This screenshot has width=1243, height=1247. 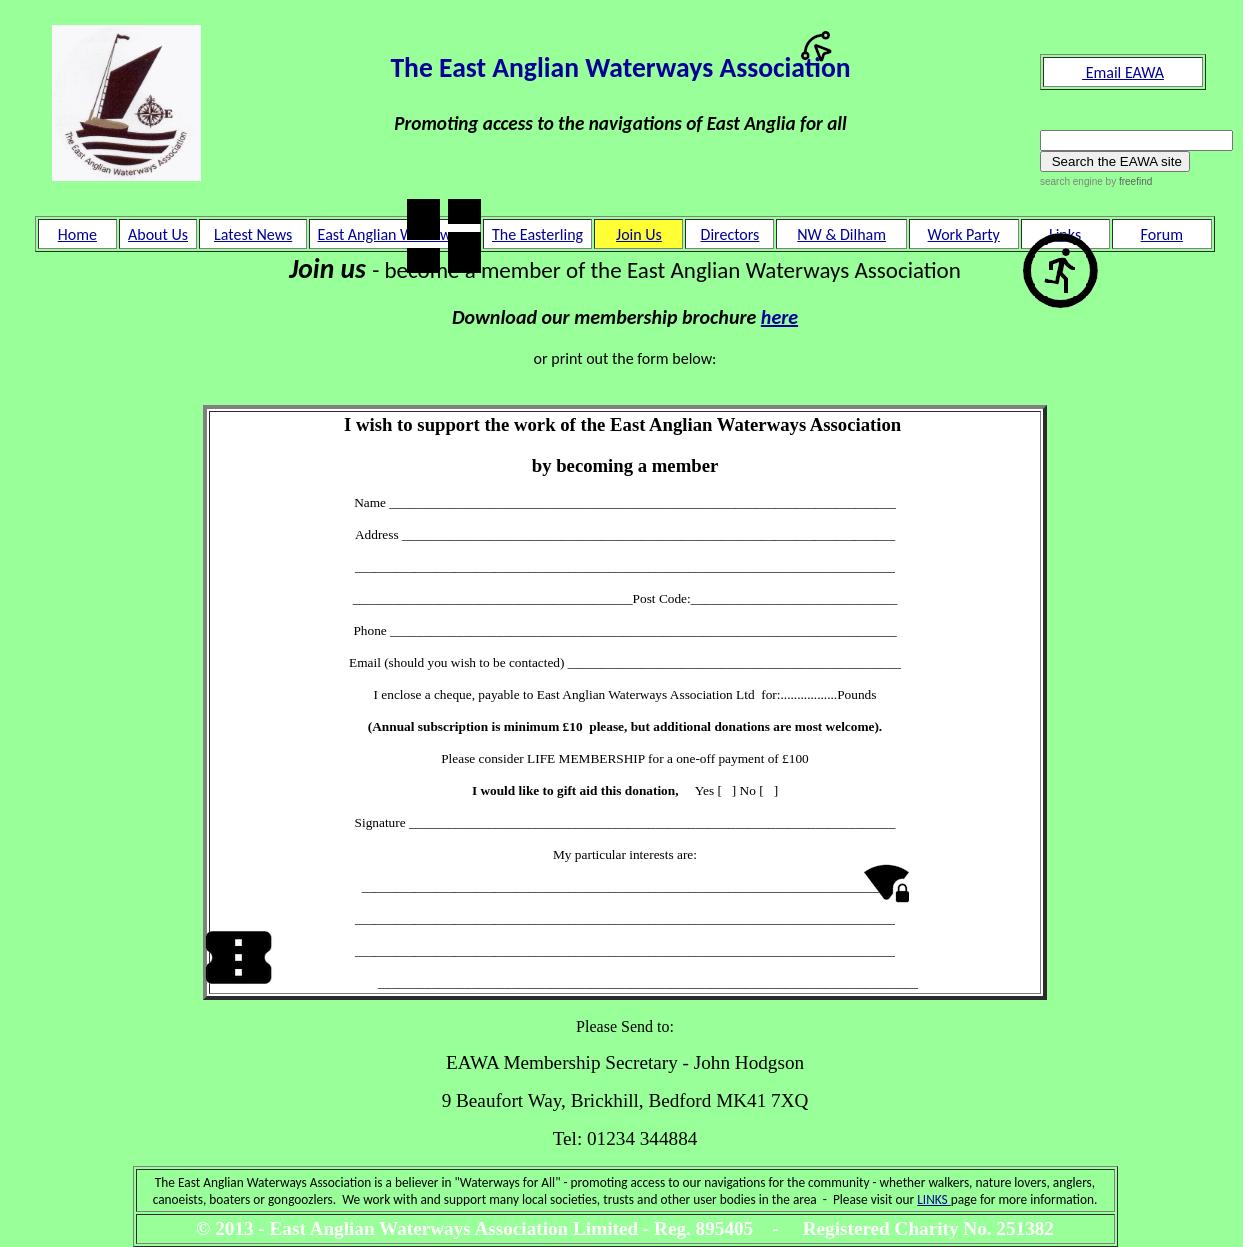 What do you see at coordinates (815, 45) in the screenshot?
I see `edit or manipulate a vector path` at bounding box center [815, 45].